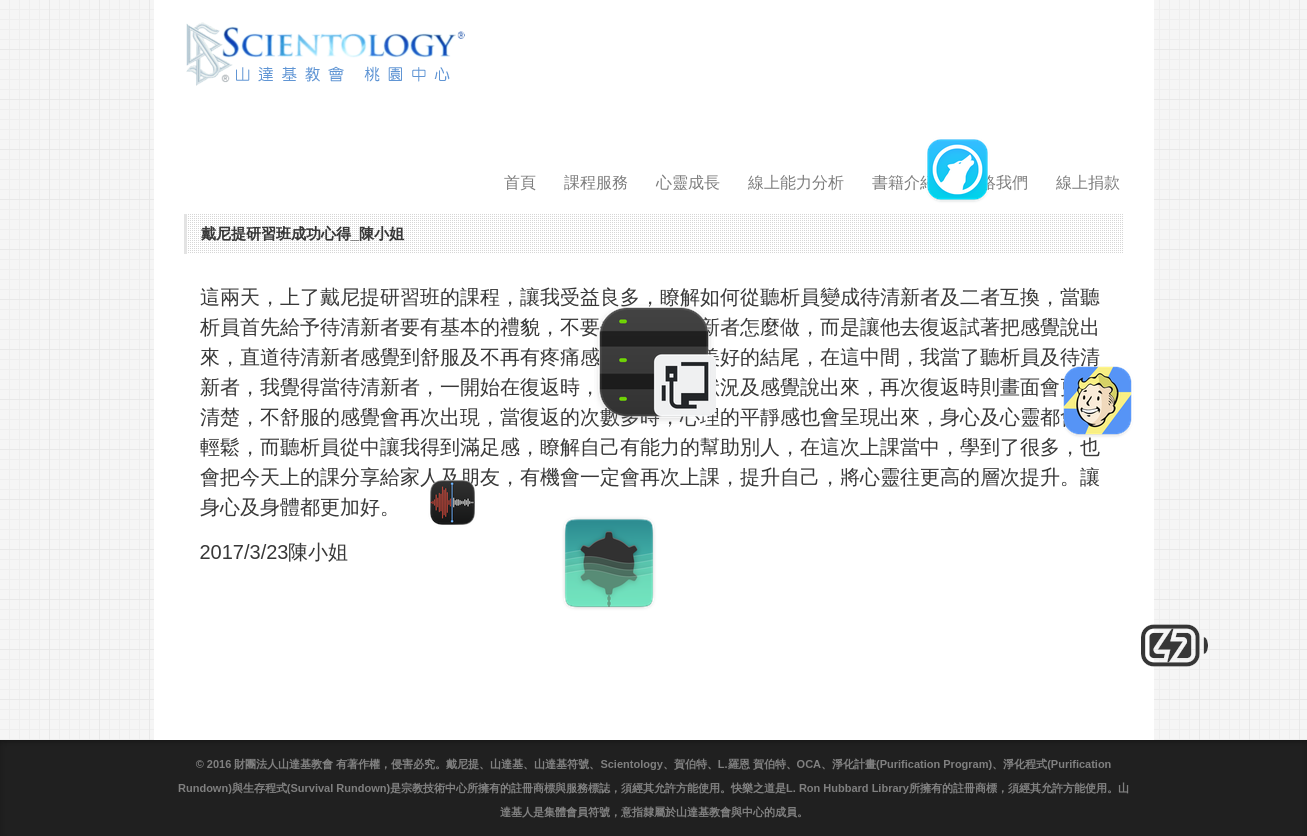 The height and width of the screenshot is (836, 1307). Describe the element at coordinates (957, 169) in the screenshot. I see `open librewolf browser` at that location.